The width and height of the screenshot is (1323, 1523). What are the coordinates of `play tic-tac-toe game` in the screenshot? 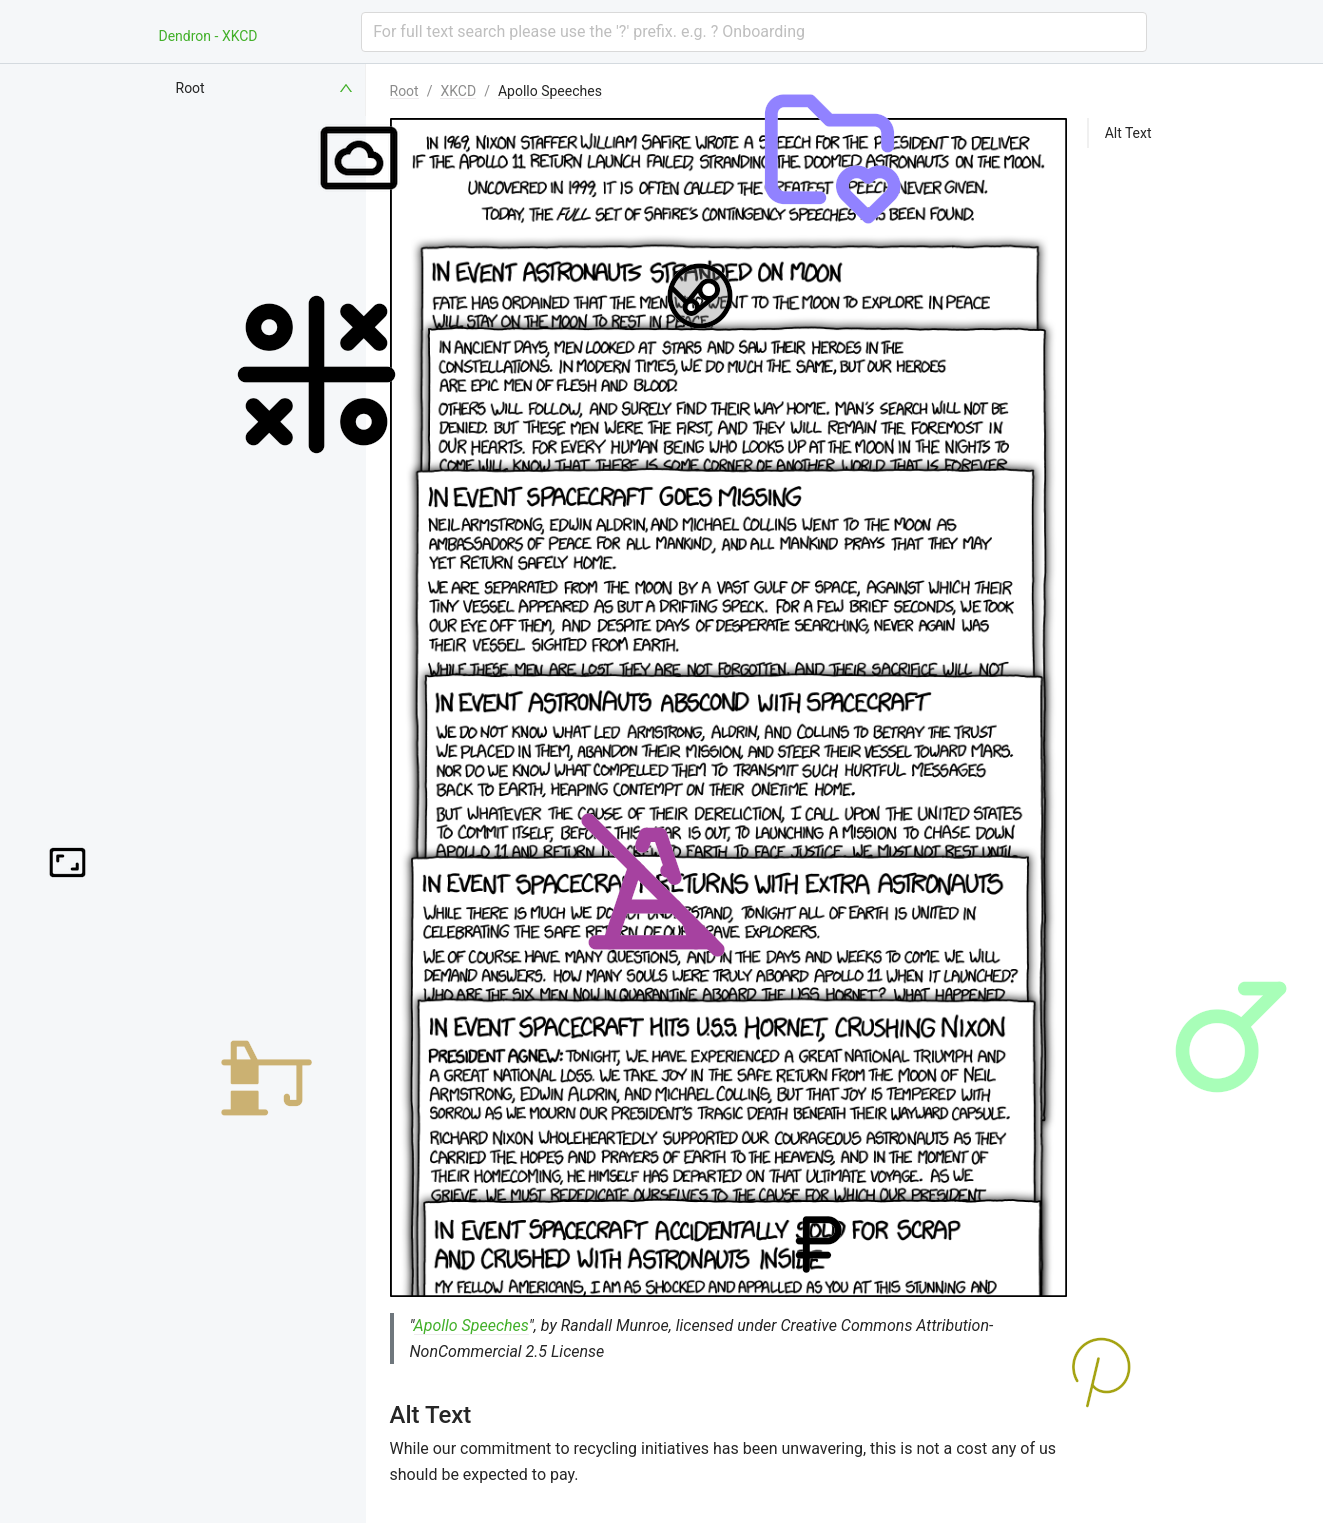 It's located at (316, 374).